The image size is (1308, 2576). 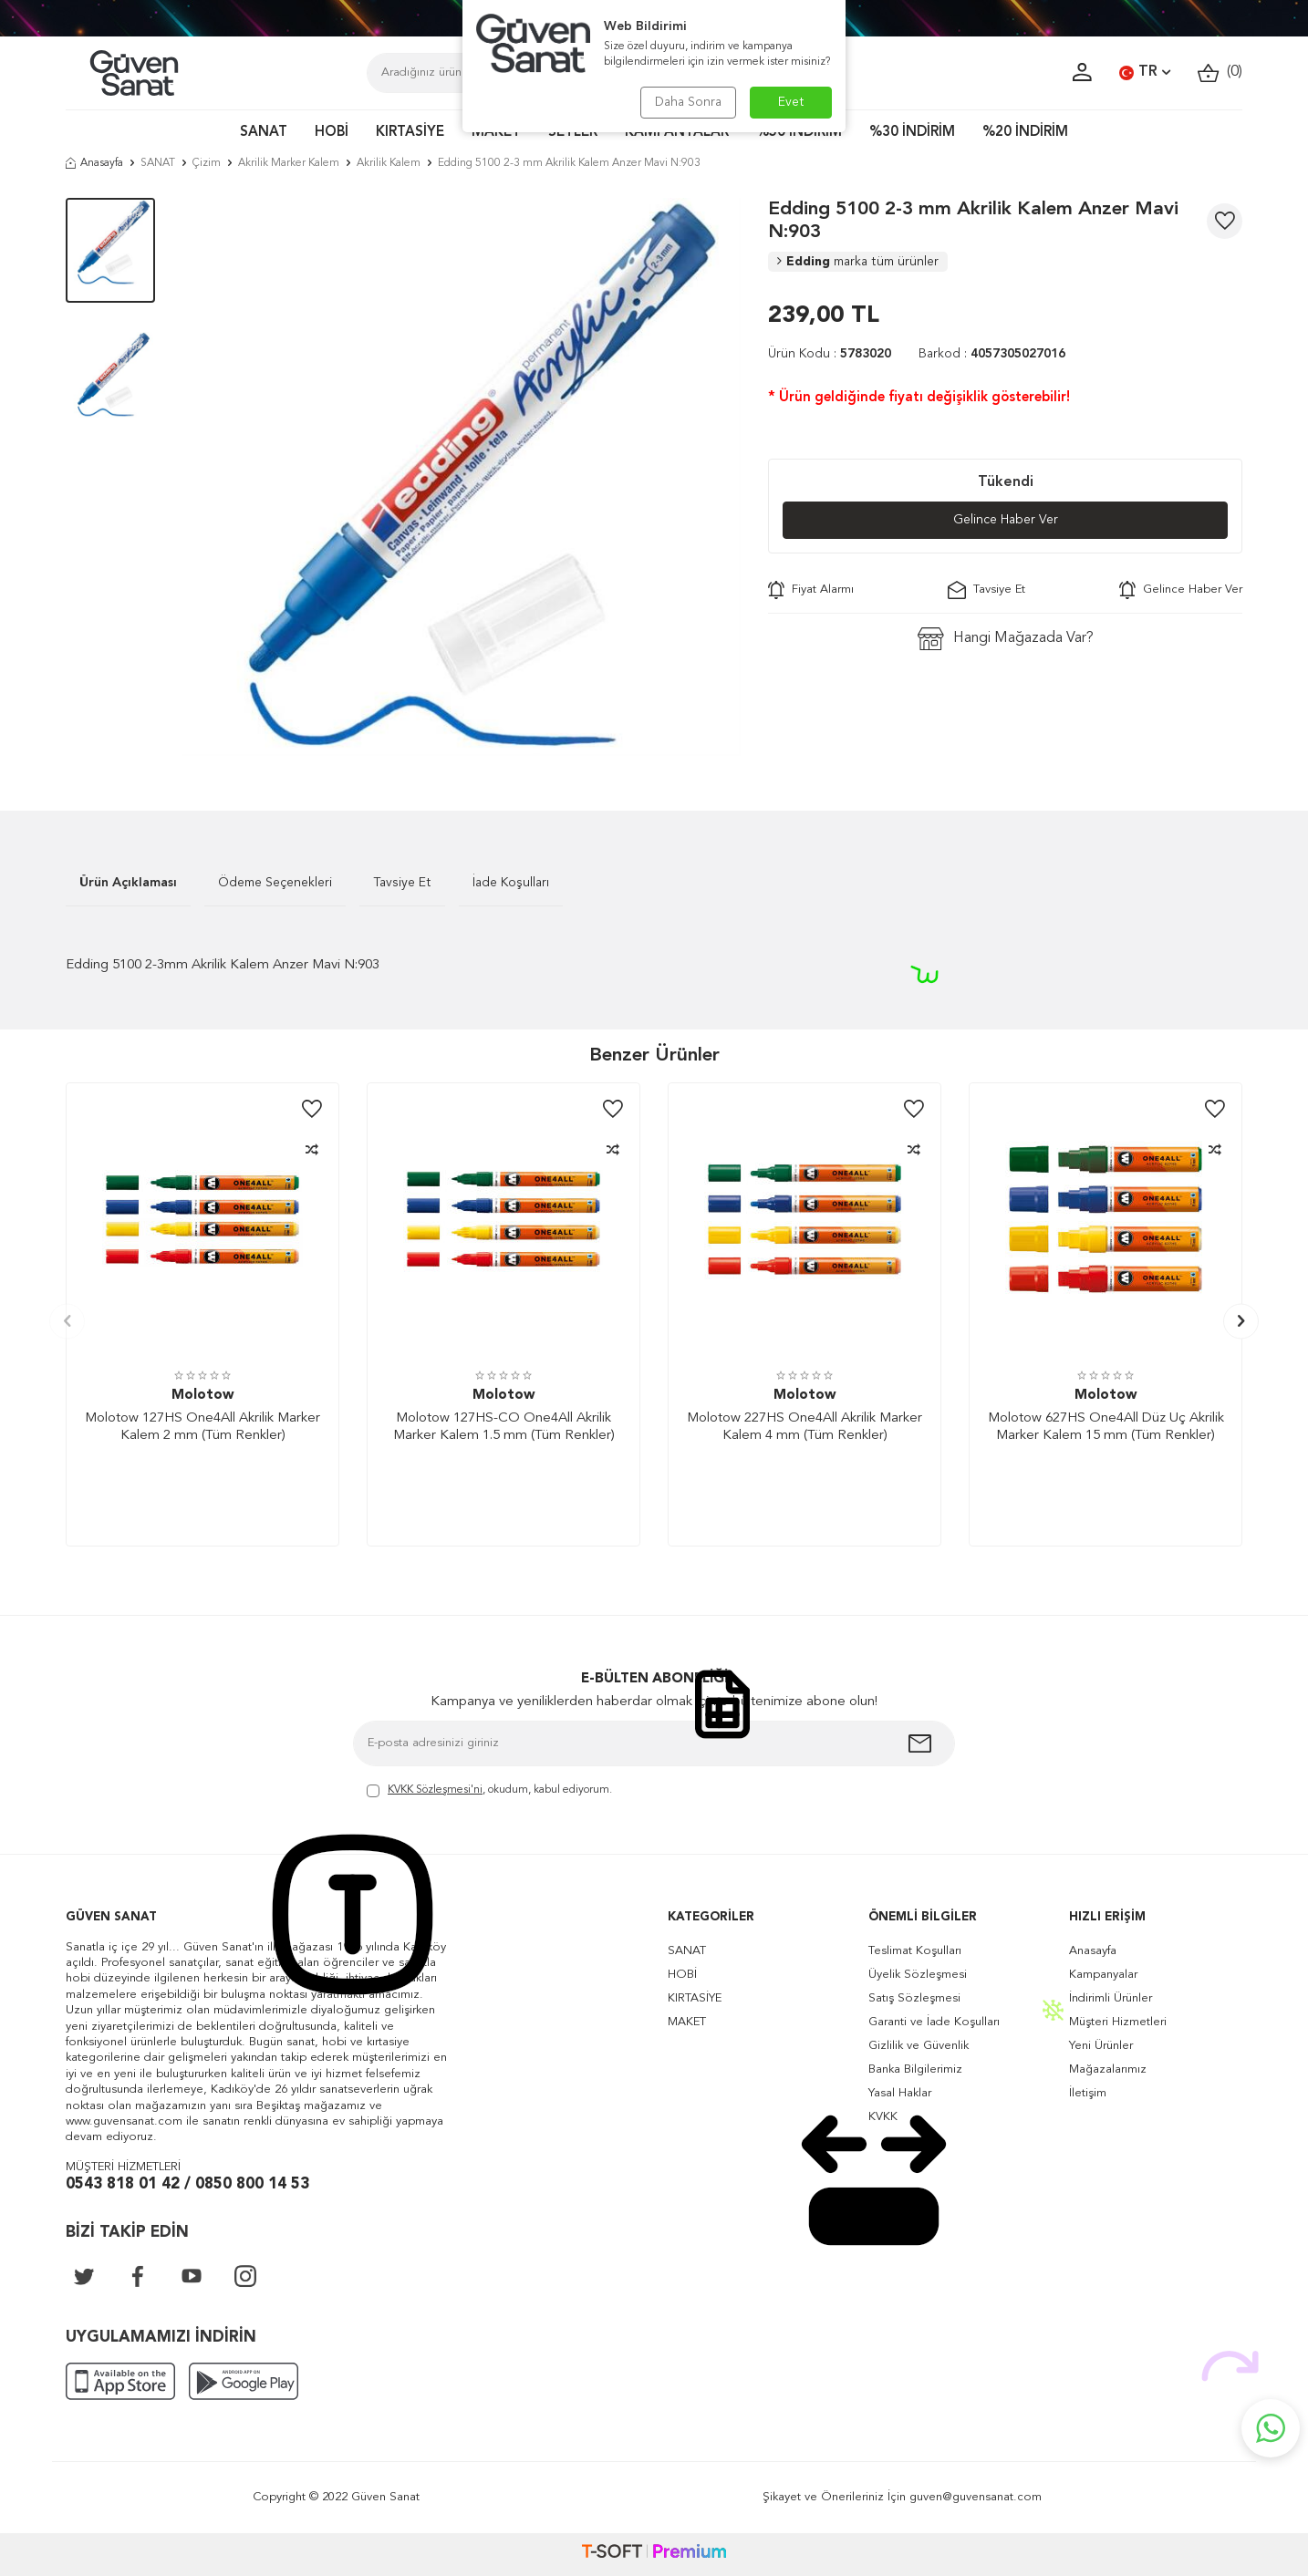 What do you see at coordinates (924, 974) in the screenshot?
I see `open the Wish shopping app` at bounding box center [924, 974].